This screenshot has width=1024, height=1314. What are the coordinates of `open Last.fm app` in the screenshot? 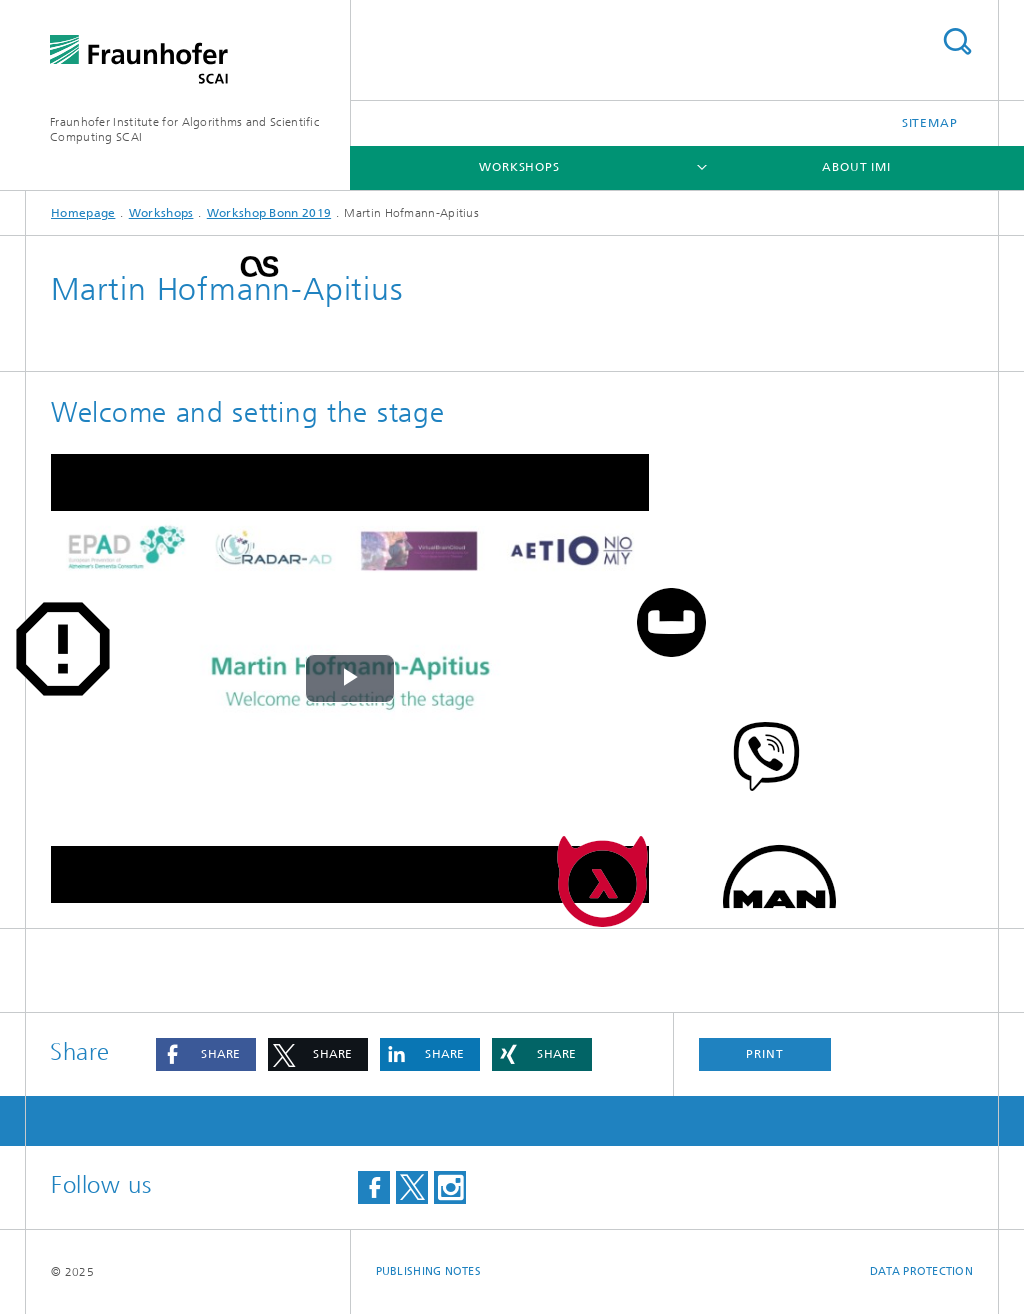 It's located at (259, 266).